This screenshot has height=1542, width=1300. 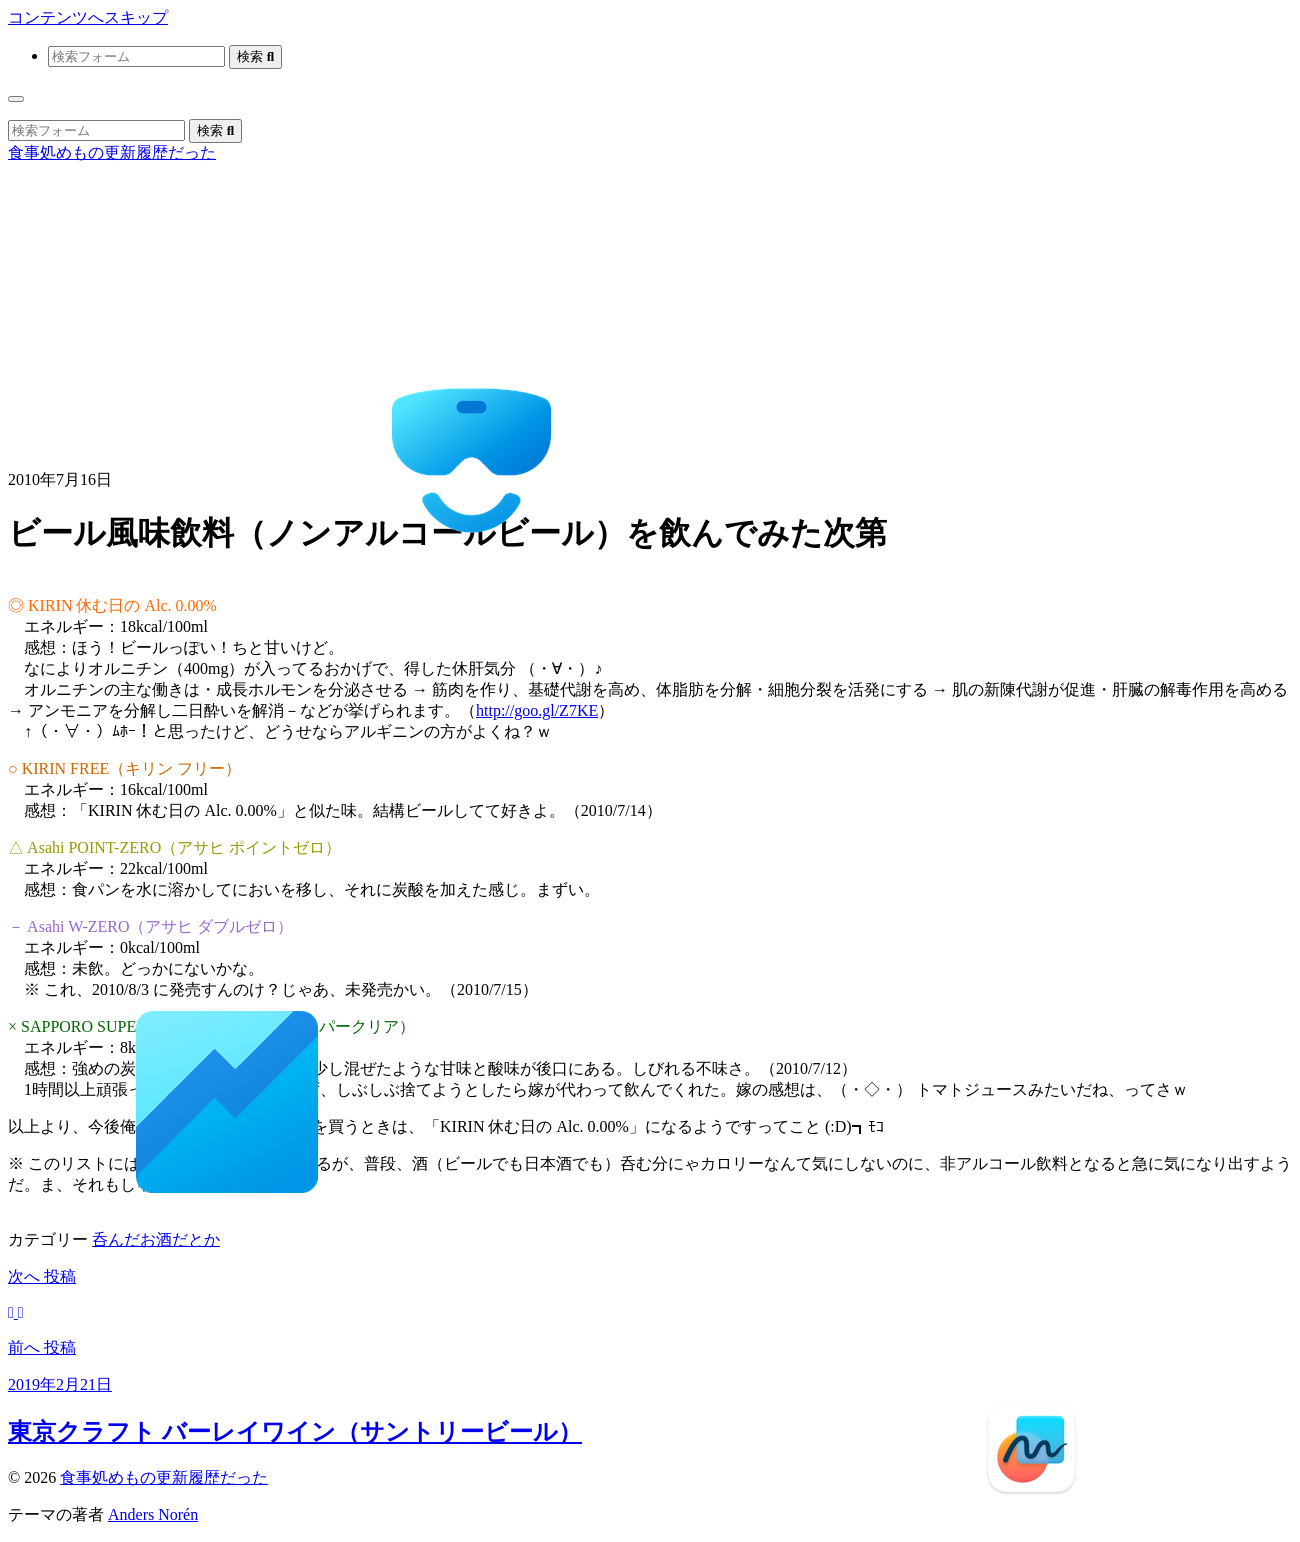 I want to click on open the workbooks app for data analysis, so click(x=227, y=1102).